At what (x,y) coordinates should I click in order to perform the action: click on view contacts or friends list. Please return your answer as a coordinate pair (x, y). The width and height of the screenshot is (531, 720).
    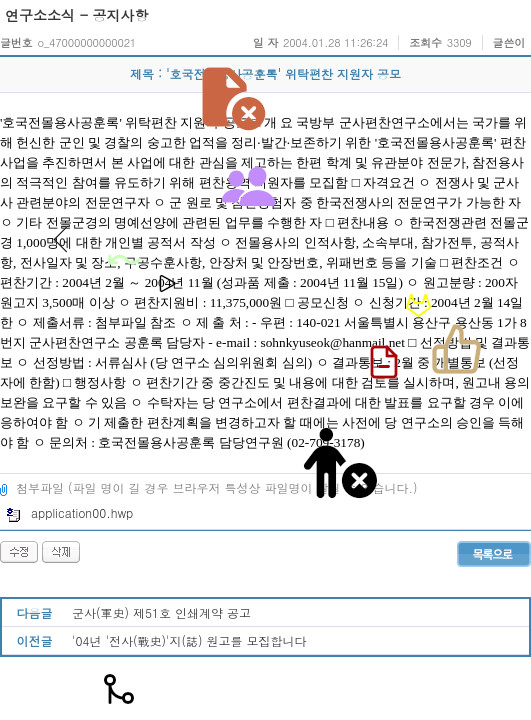
    Looking at the image, I should click on (248, 186).